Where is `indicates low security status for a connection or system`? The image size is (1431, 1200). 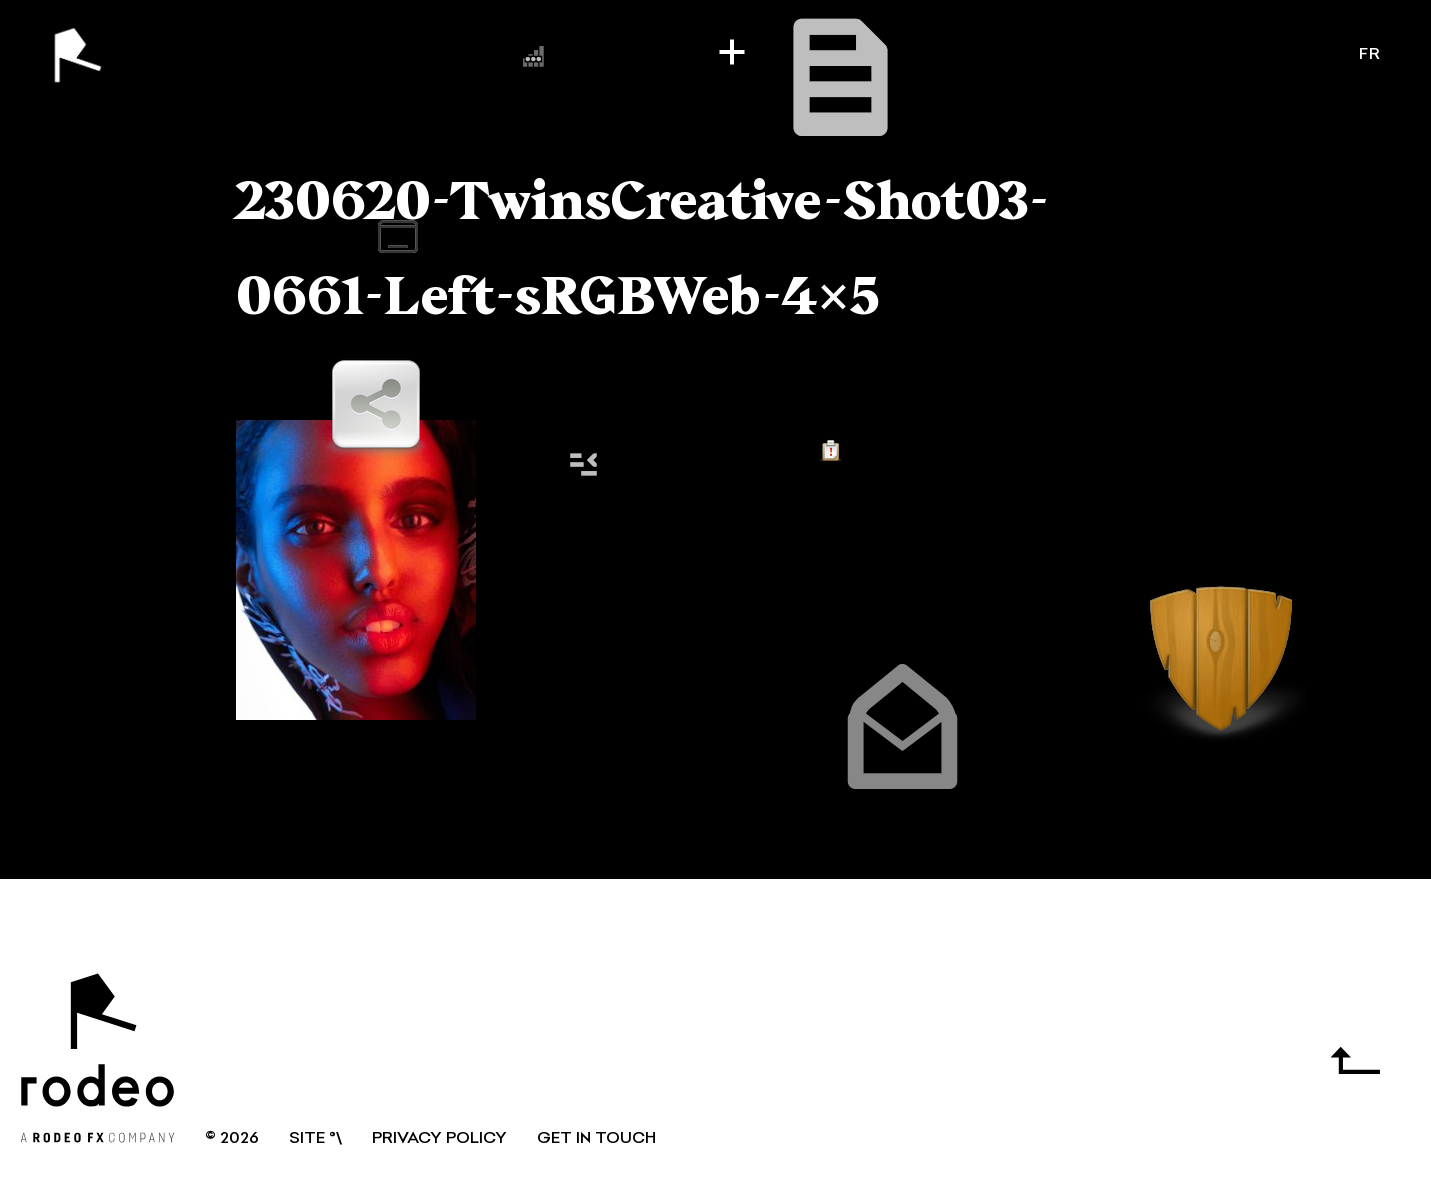 indicates low security status for a connection or system is located at coordinates (1221, 657).